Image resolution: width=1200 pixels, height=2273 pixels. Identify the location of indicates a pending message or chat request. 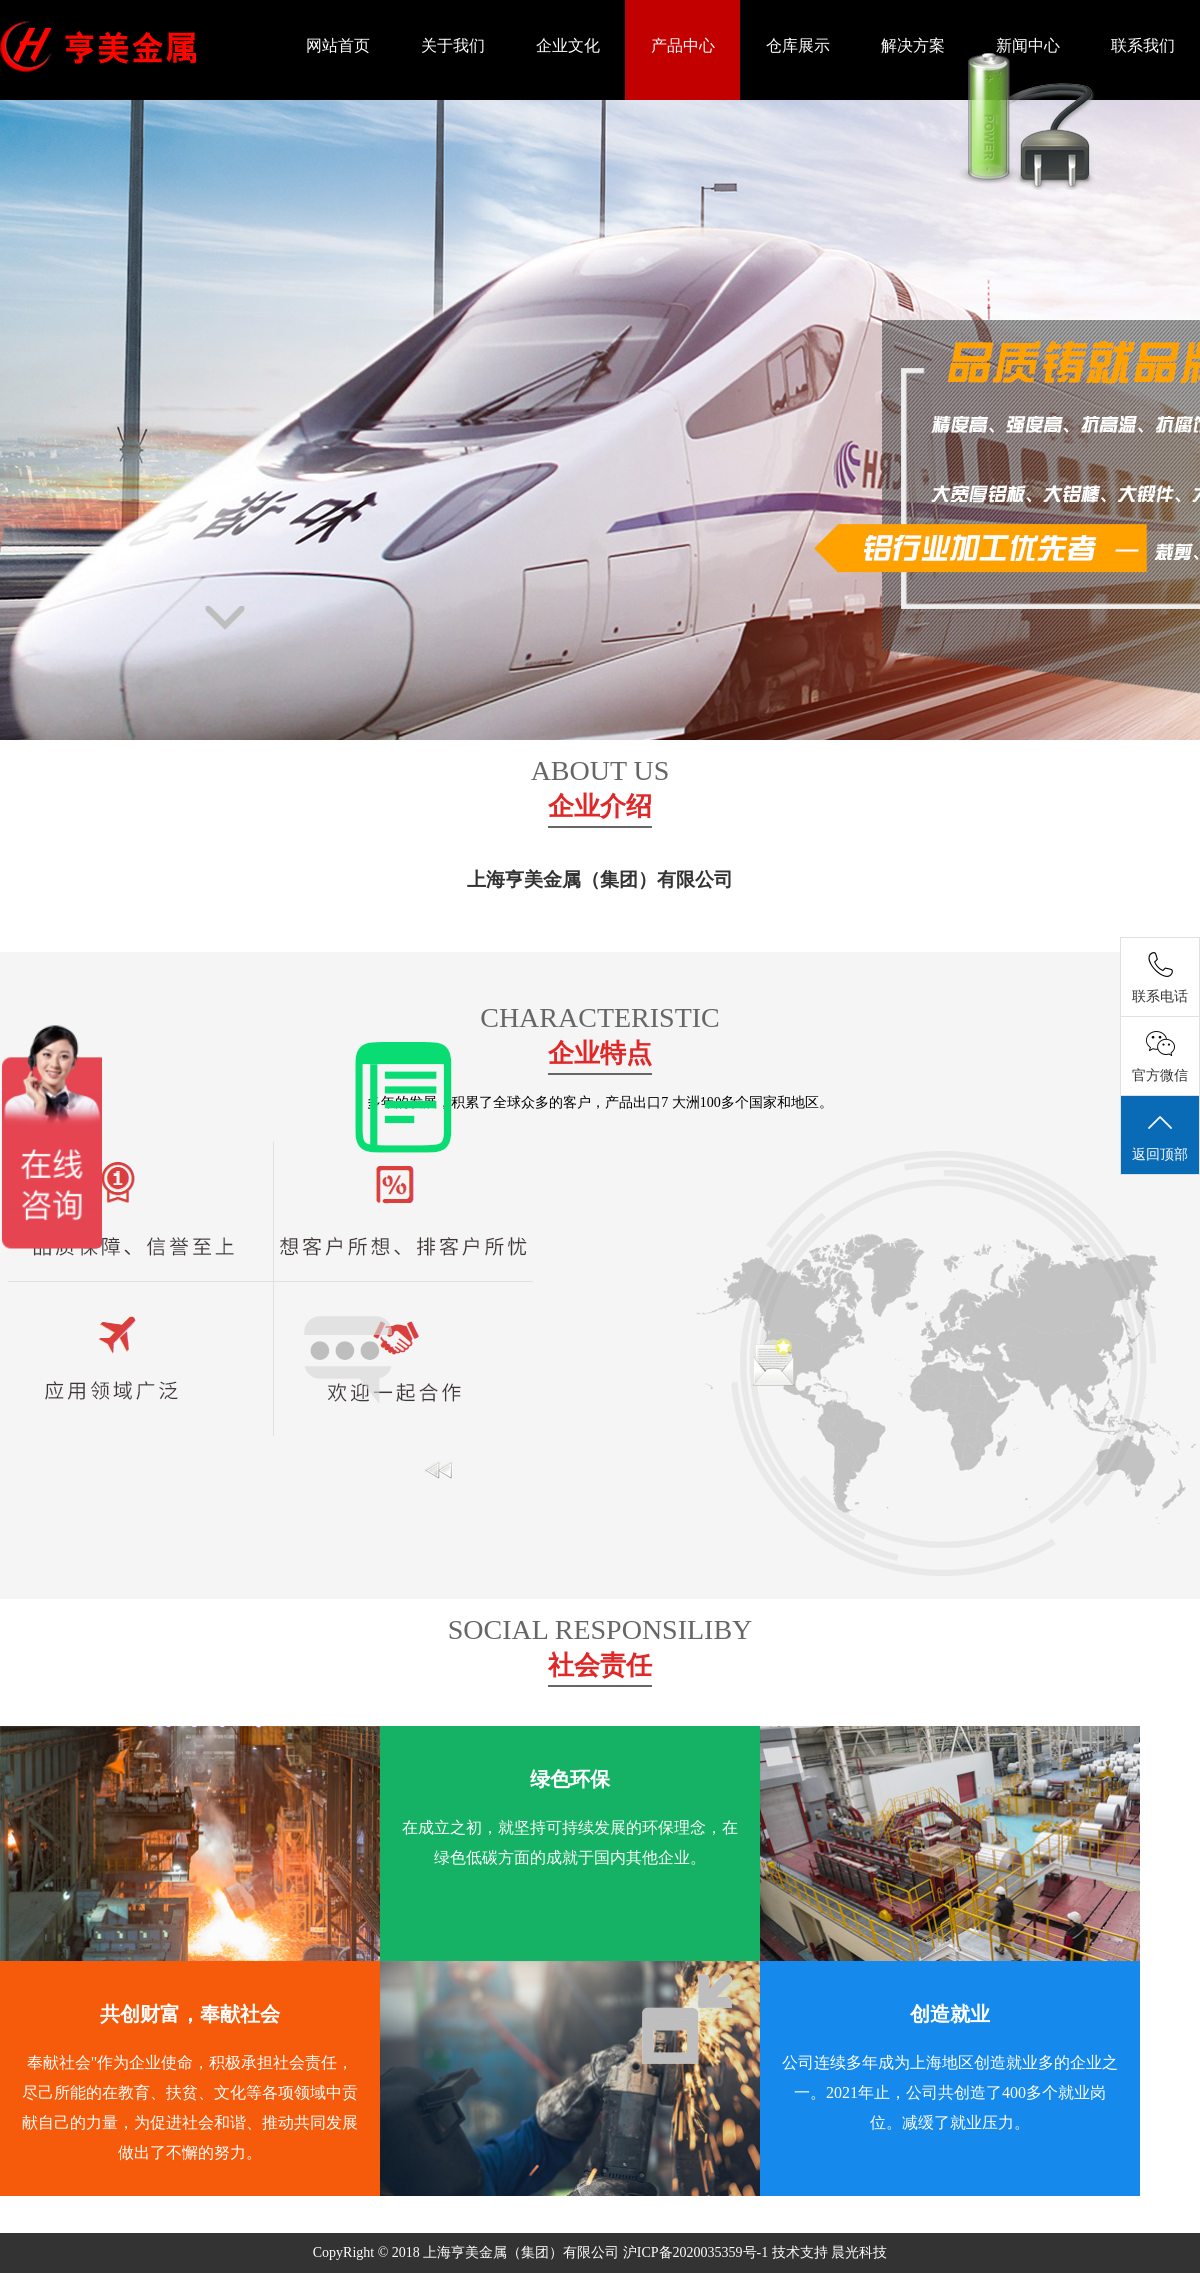
(348, 1360).